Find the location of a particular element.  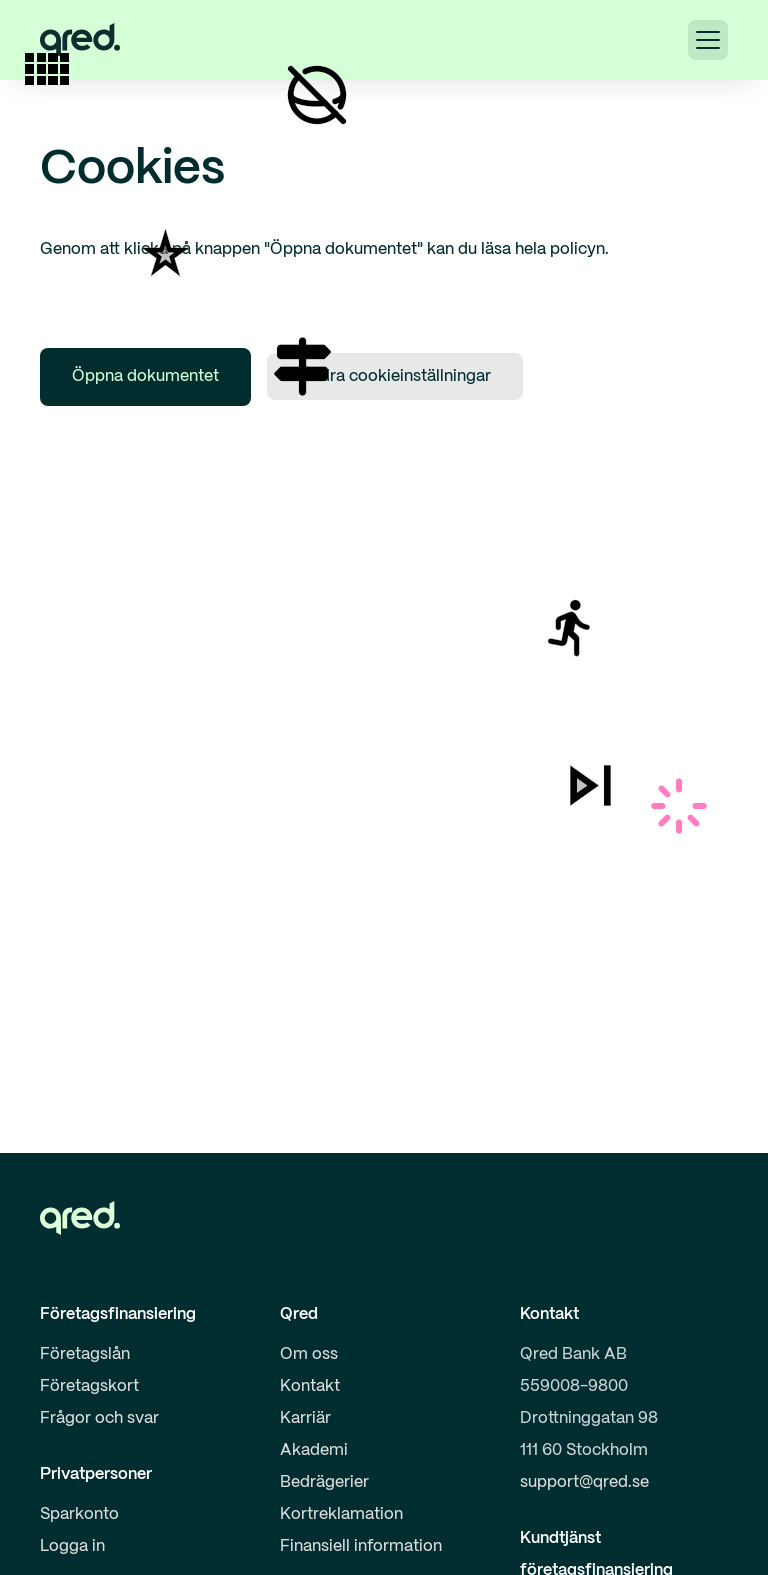

skip to the next track or video is located at coordinates (590, 785).